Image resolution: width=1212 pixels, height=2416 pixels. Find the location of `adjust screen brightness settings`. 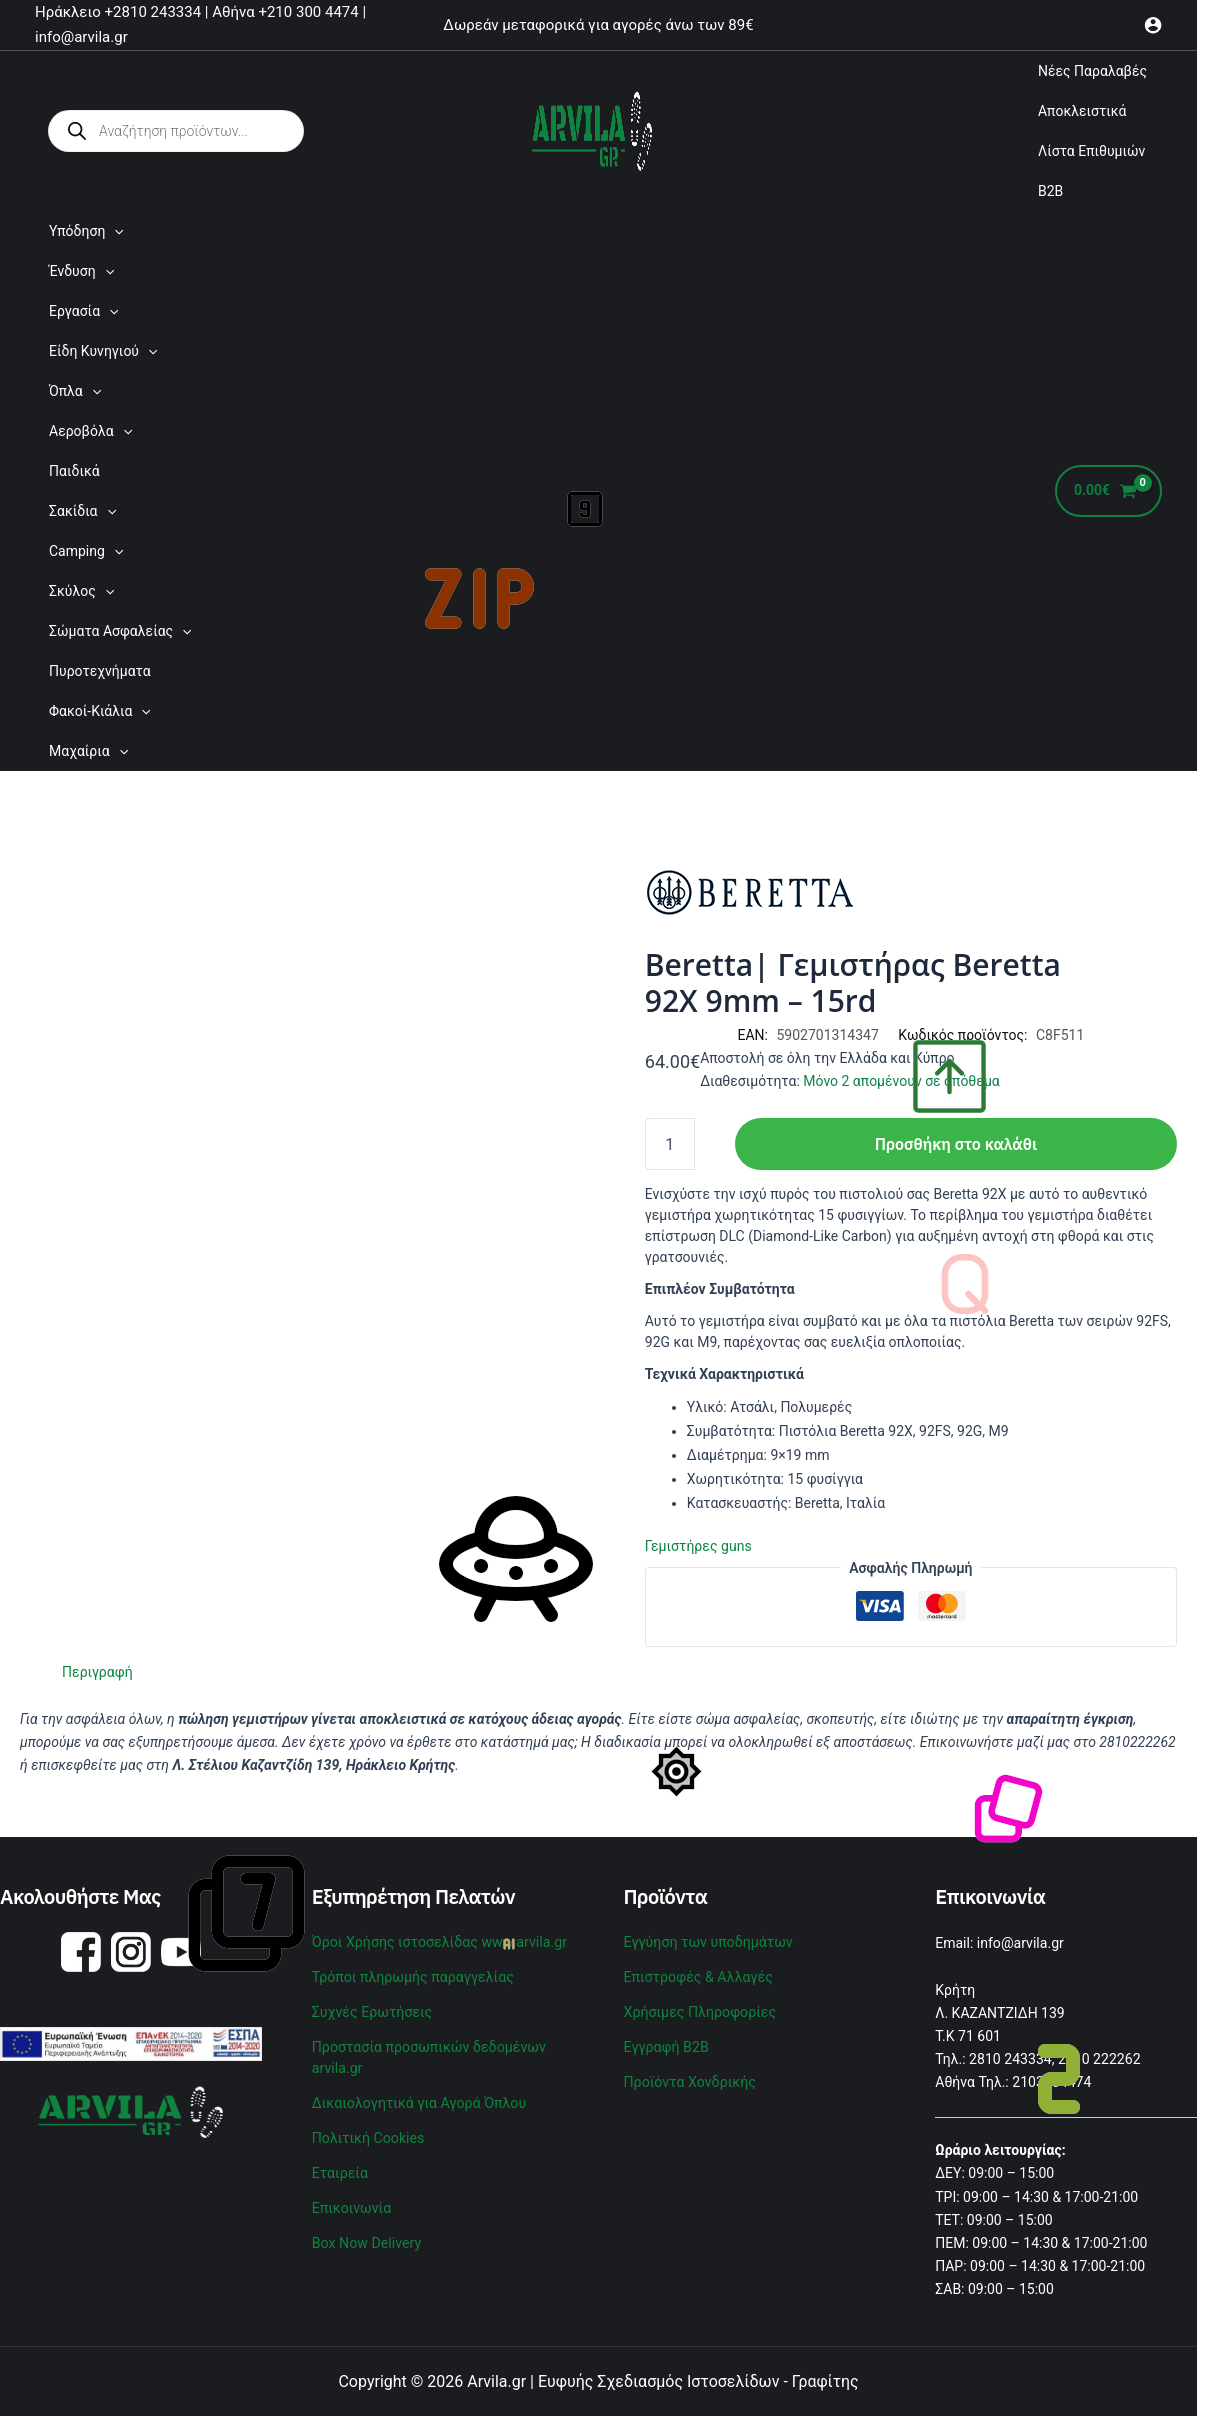

adjust screen brightness settings is located at coordinates (676, 1771).